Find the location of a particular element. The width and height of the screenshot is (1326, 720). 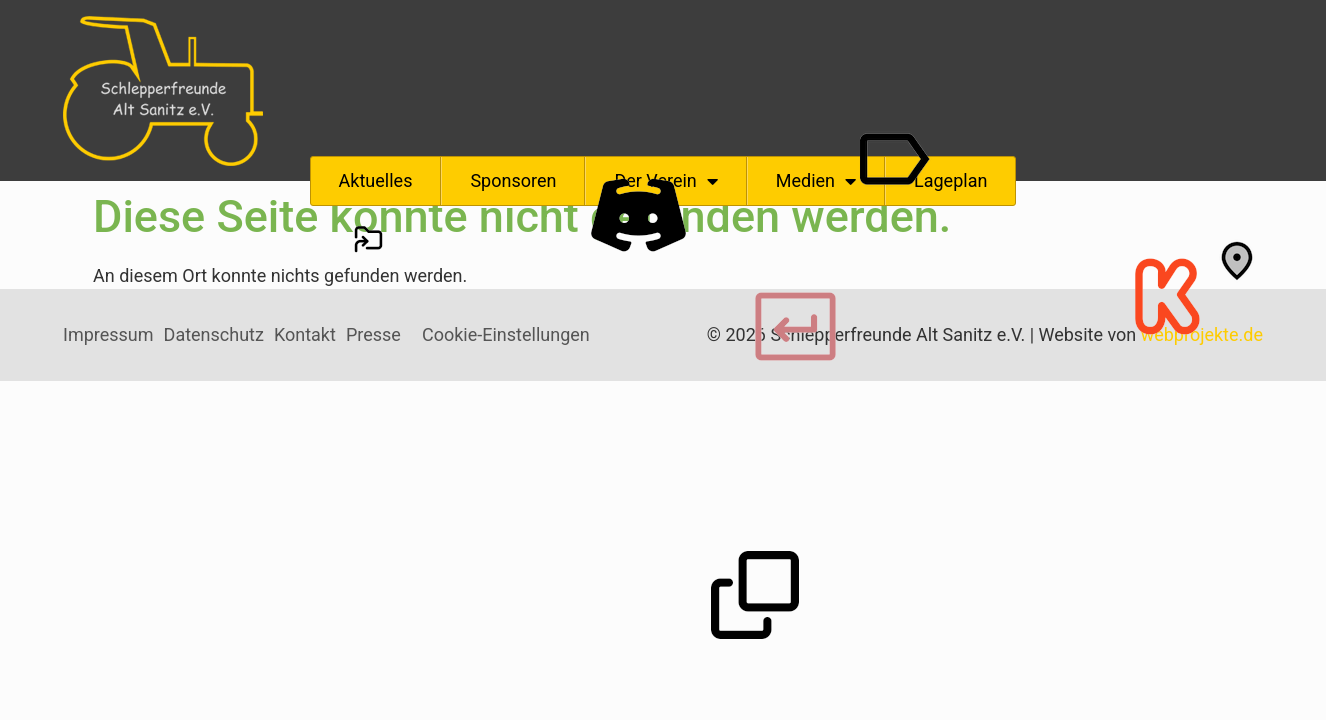

link to Kickstarter profile or campaign is located at coordinates (1165, 296).